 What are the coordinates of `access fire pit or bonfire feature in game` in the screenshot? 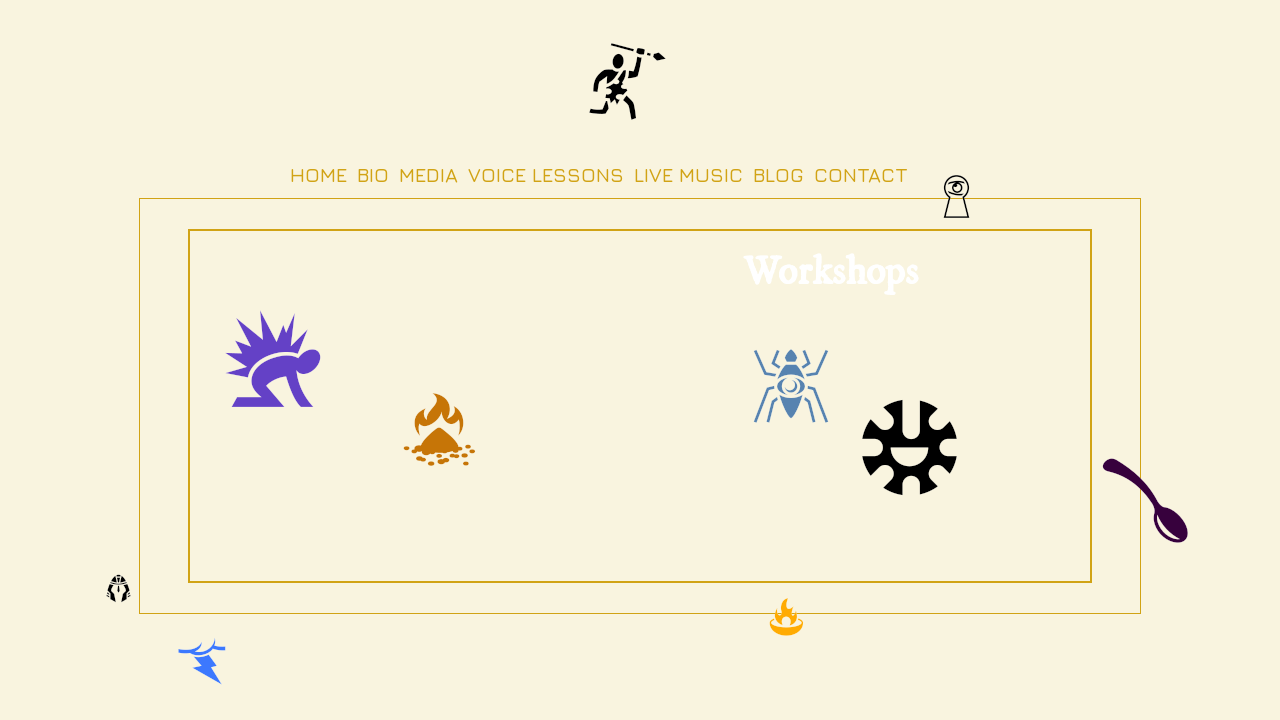 It's located at (786, 617).